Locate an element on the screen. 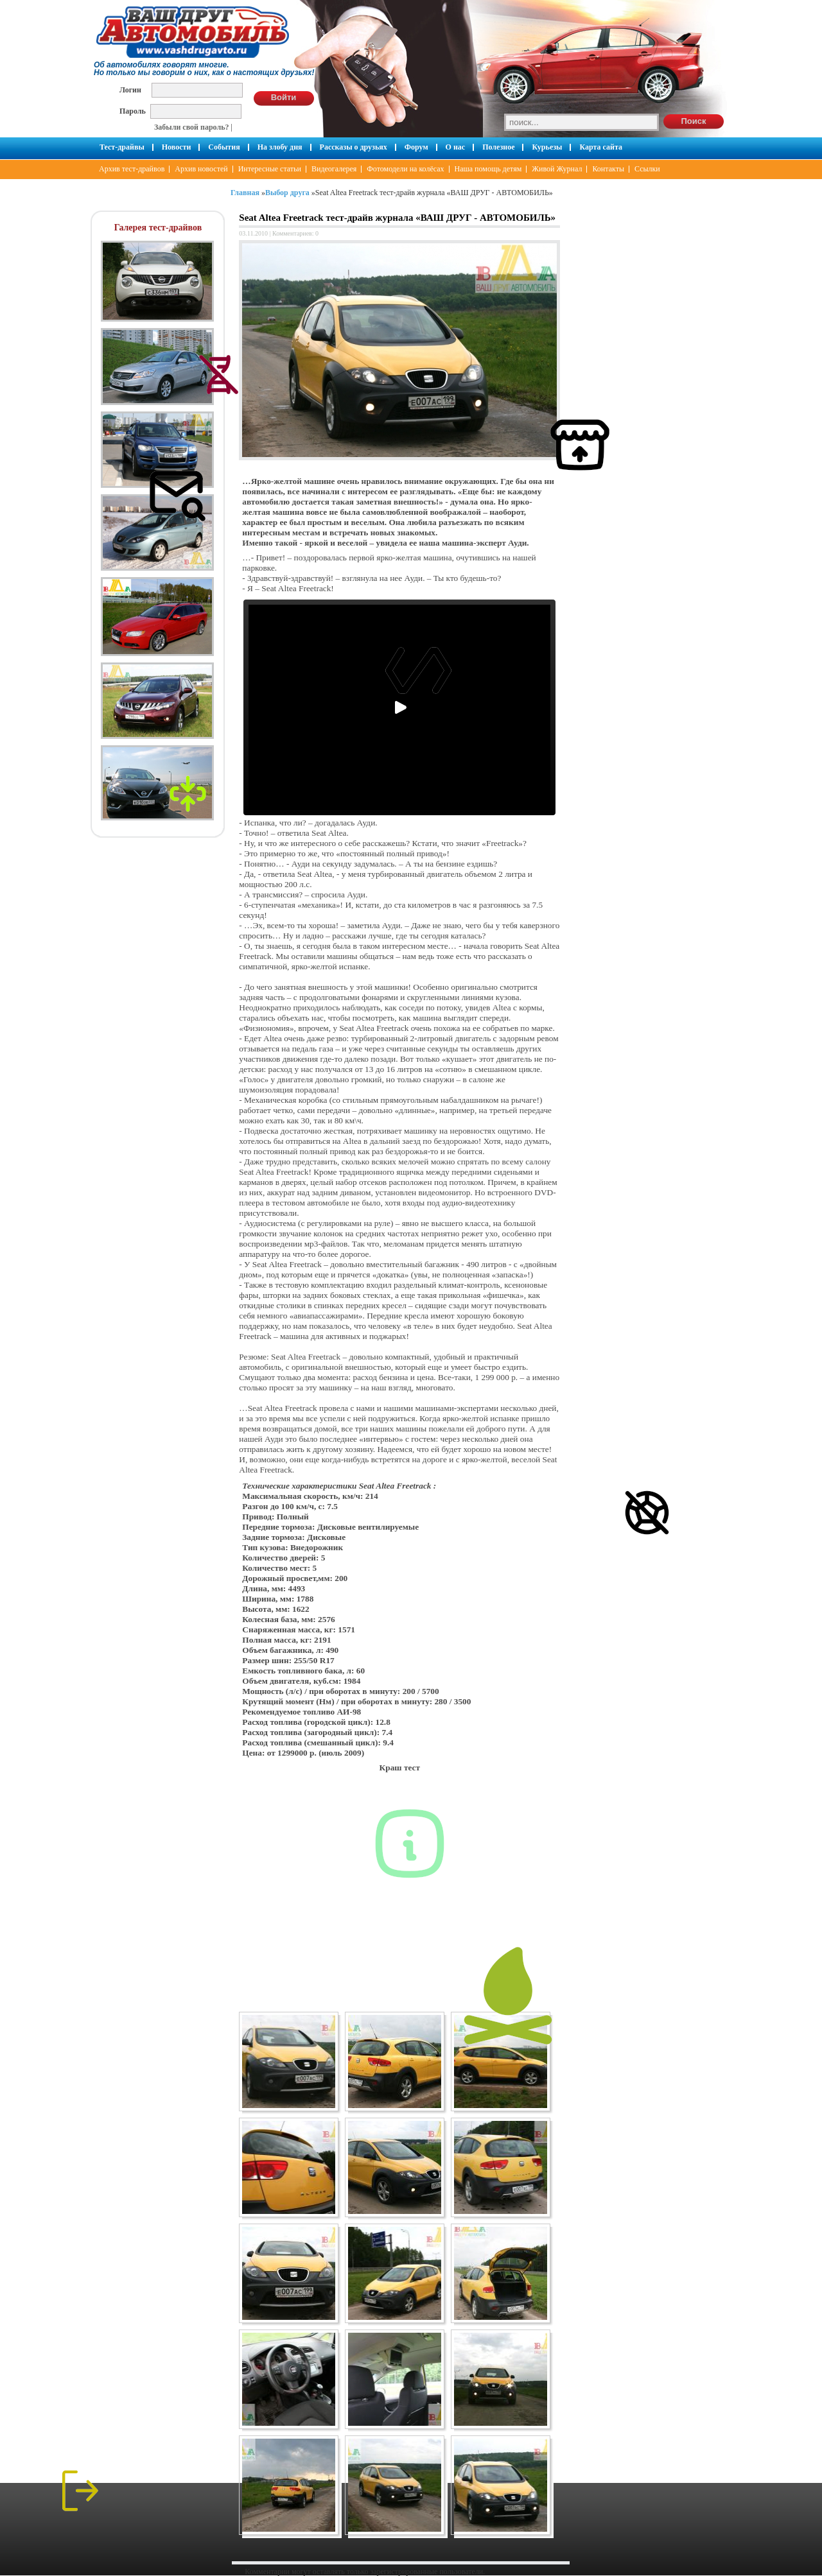 This screenshot has width=822, height=2576. polymer project branding or logo is located at coordinates (418, 670).